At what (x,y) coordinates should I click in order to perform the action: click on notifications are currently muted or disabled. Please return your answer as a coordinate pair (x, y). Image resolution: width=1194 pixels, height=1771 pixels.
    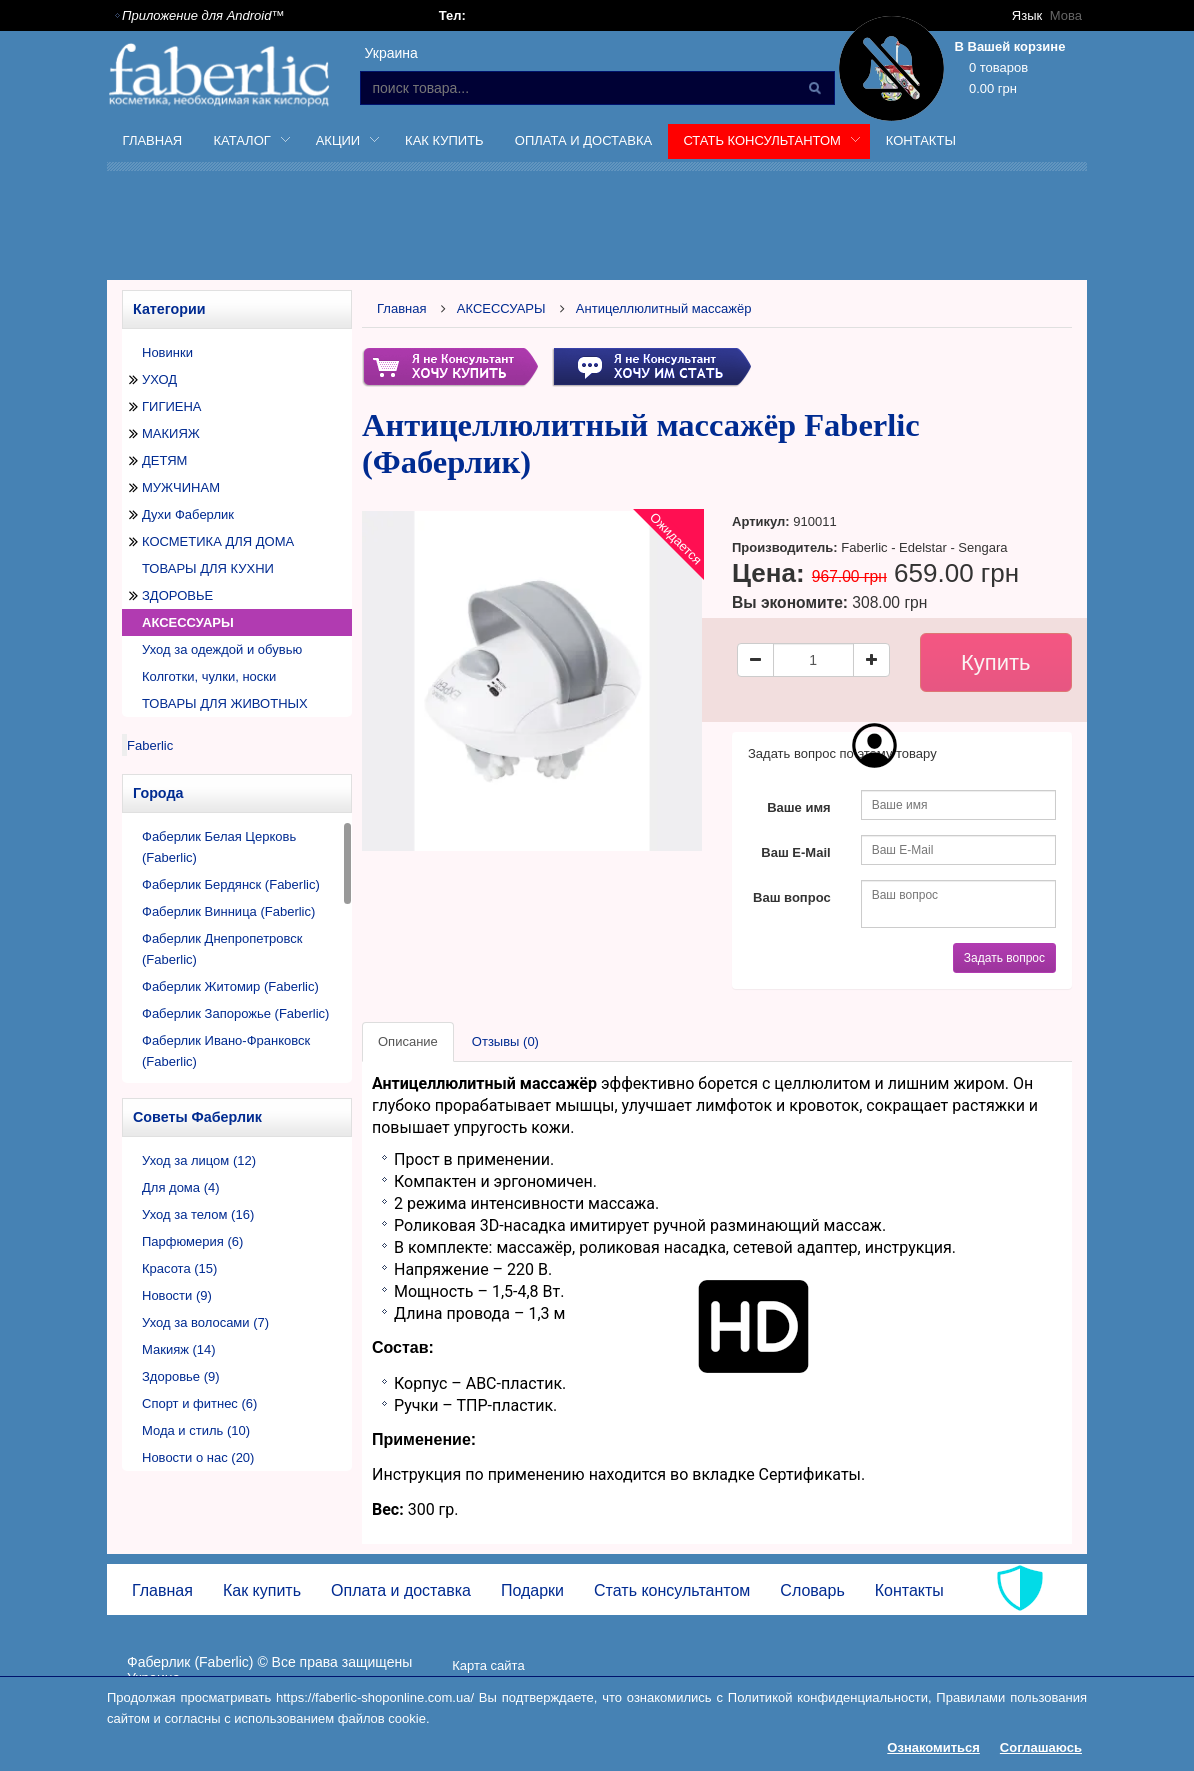
    Looking at the image, I should click on (891, 68).